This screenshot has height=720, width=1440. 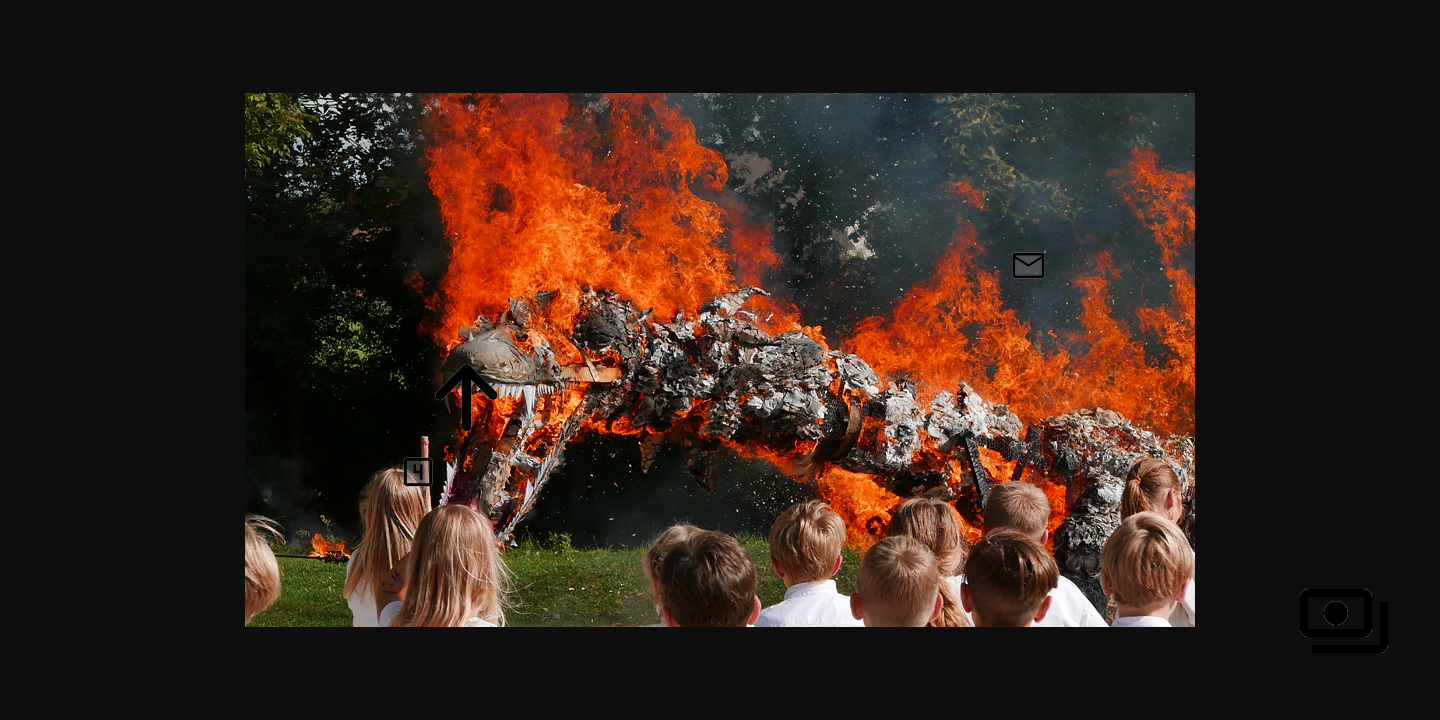 I want to click on view unread emails or messages, so click(x=1028, y=265).